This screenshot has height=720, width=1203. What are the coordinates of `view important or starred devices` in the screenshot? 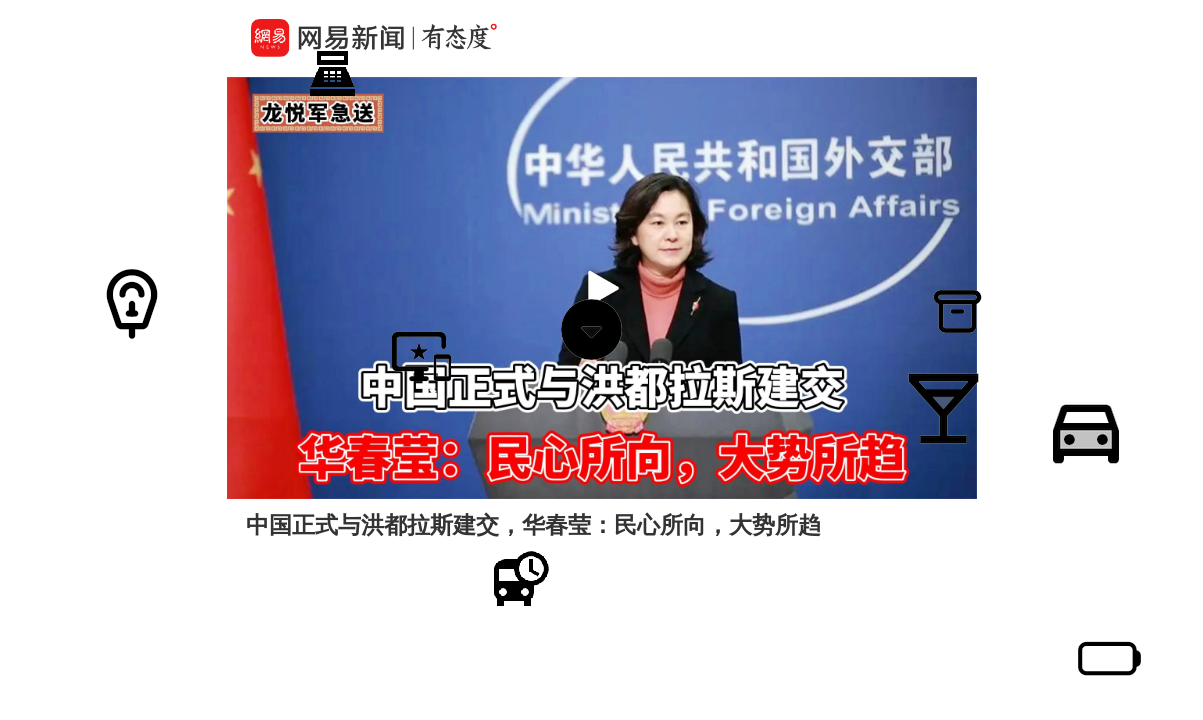 It's located at (421, 356).